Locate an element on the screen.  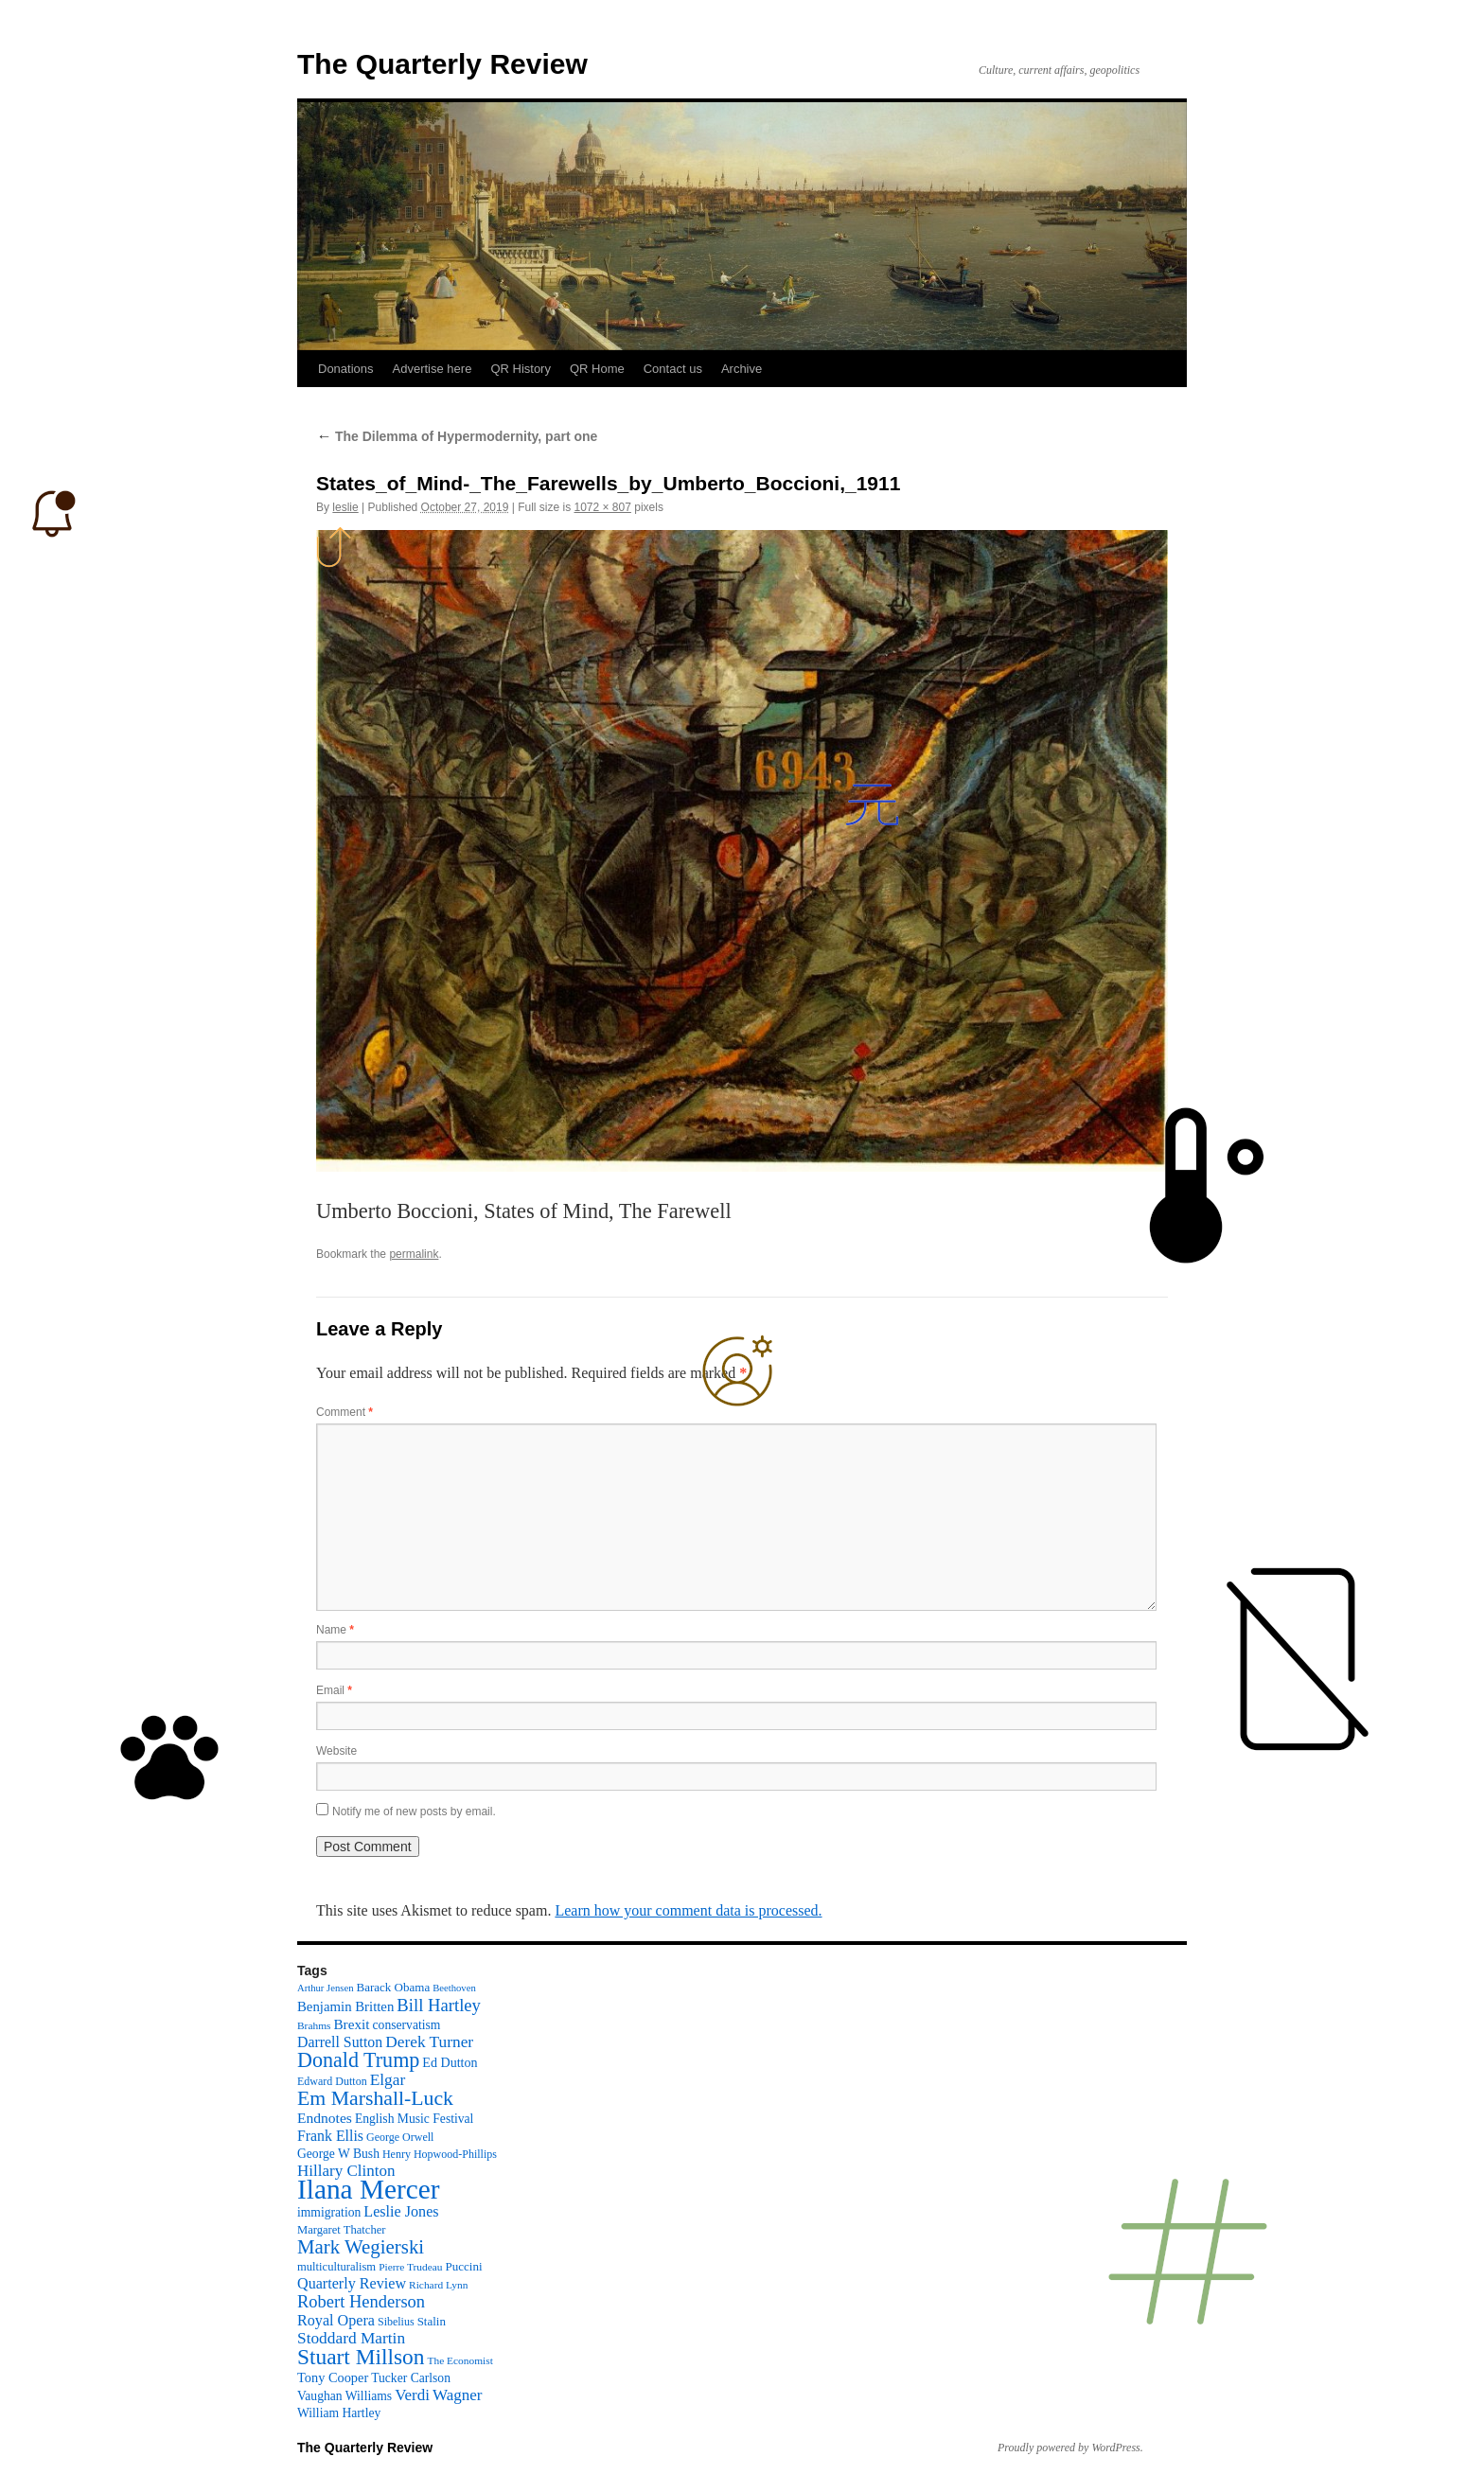
access pet-related features or settings is located at coordinates (169, 1758).